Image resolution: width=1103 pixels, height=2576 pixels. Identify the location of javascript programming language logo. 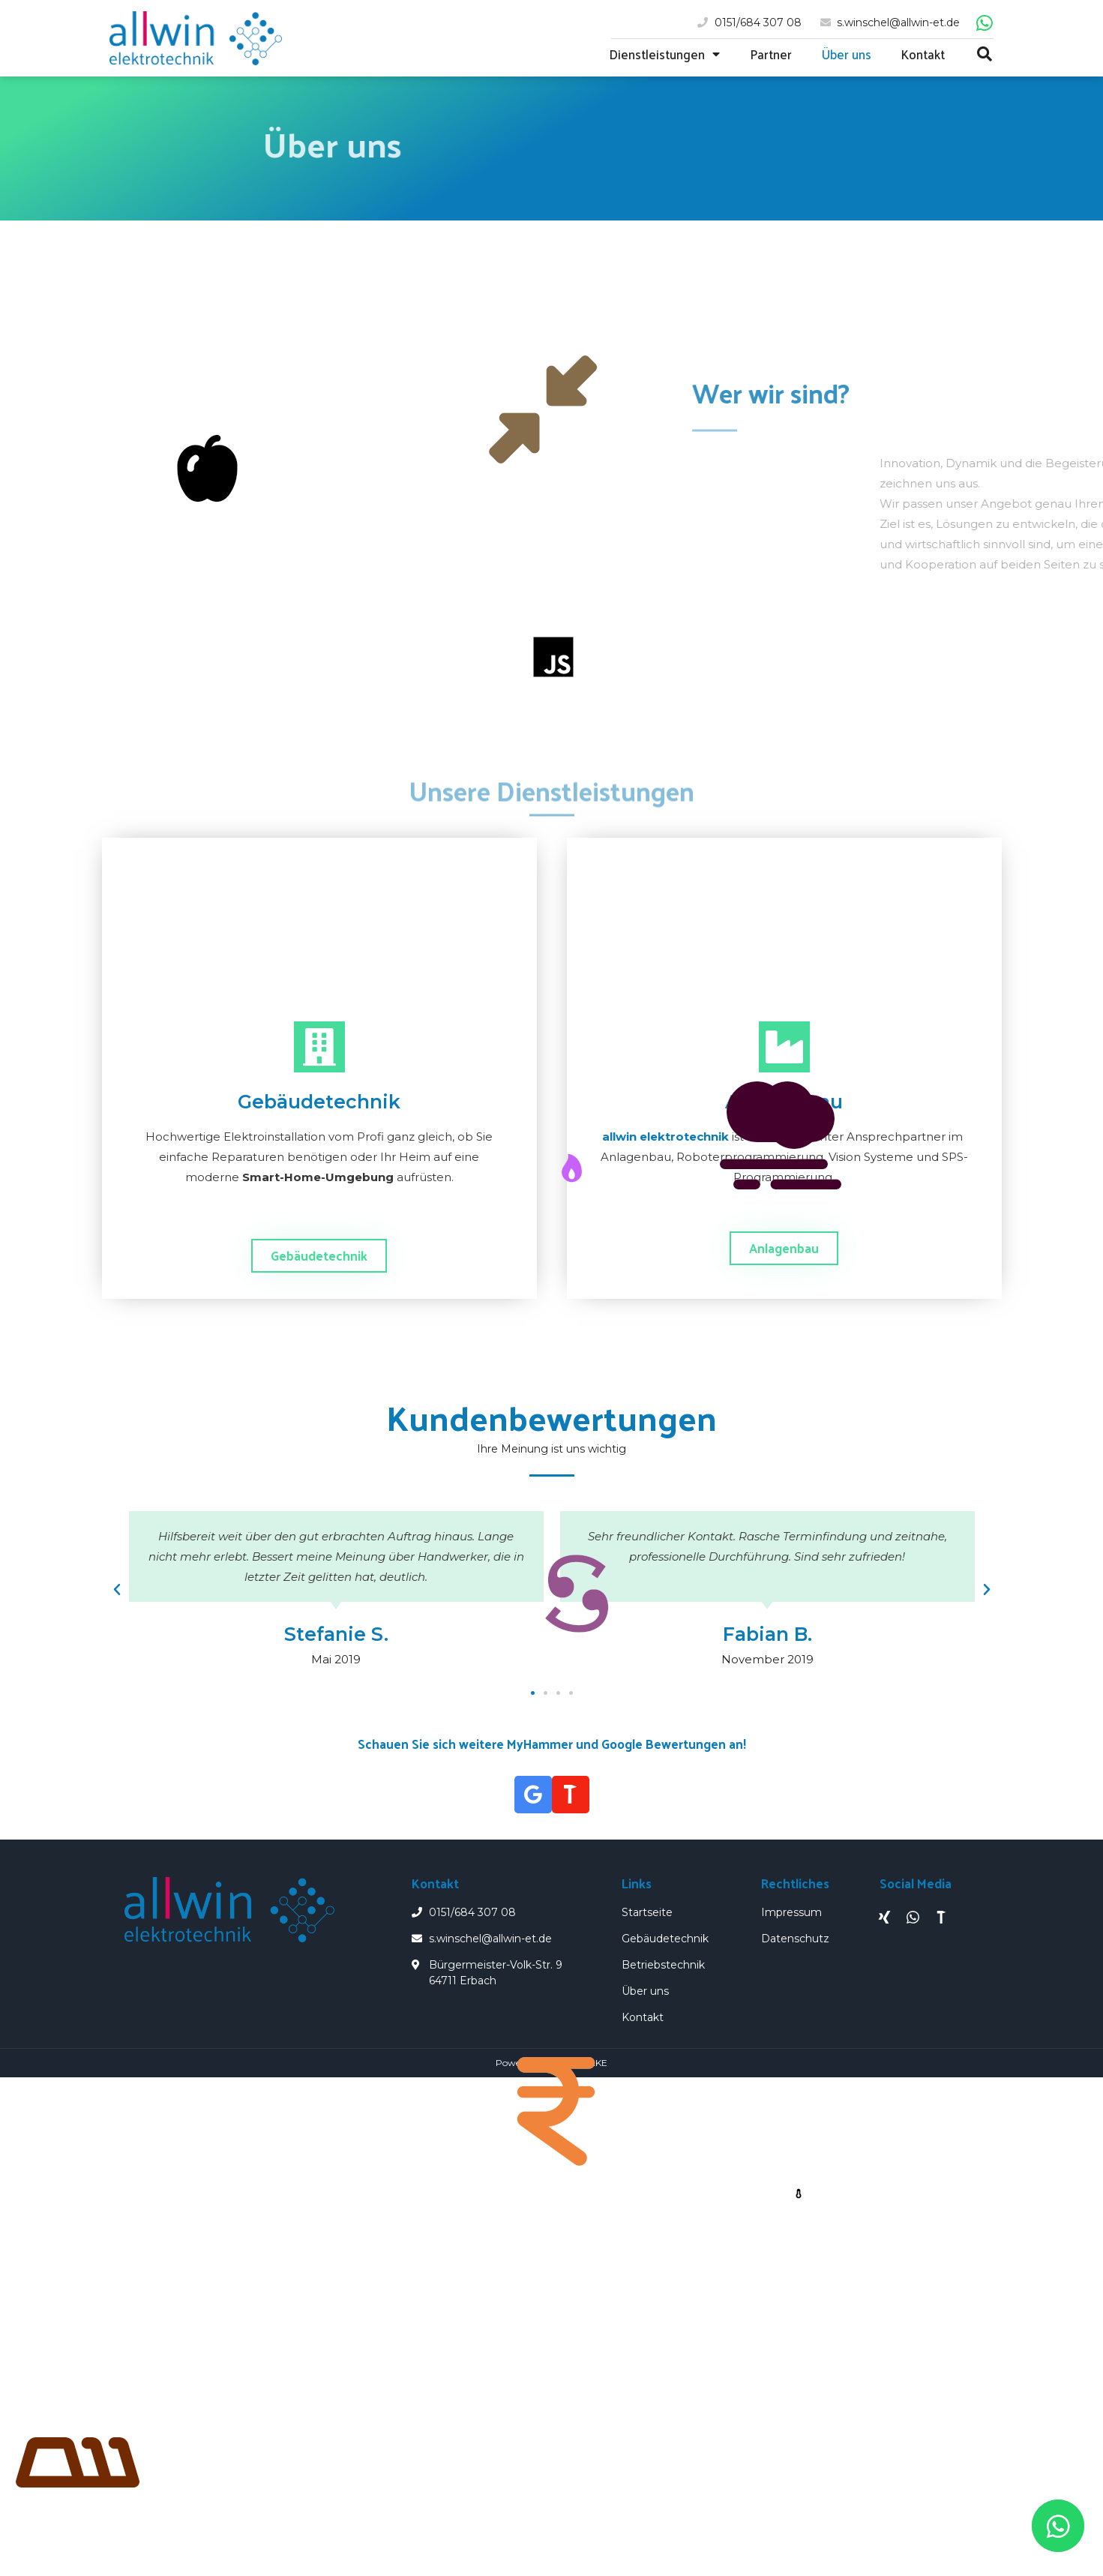
(553, 657).